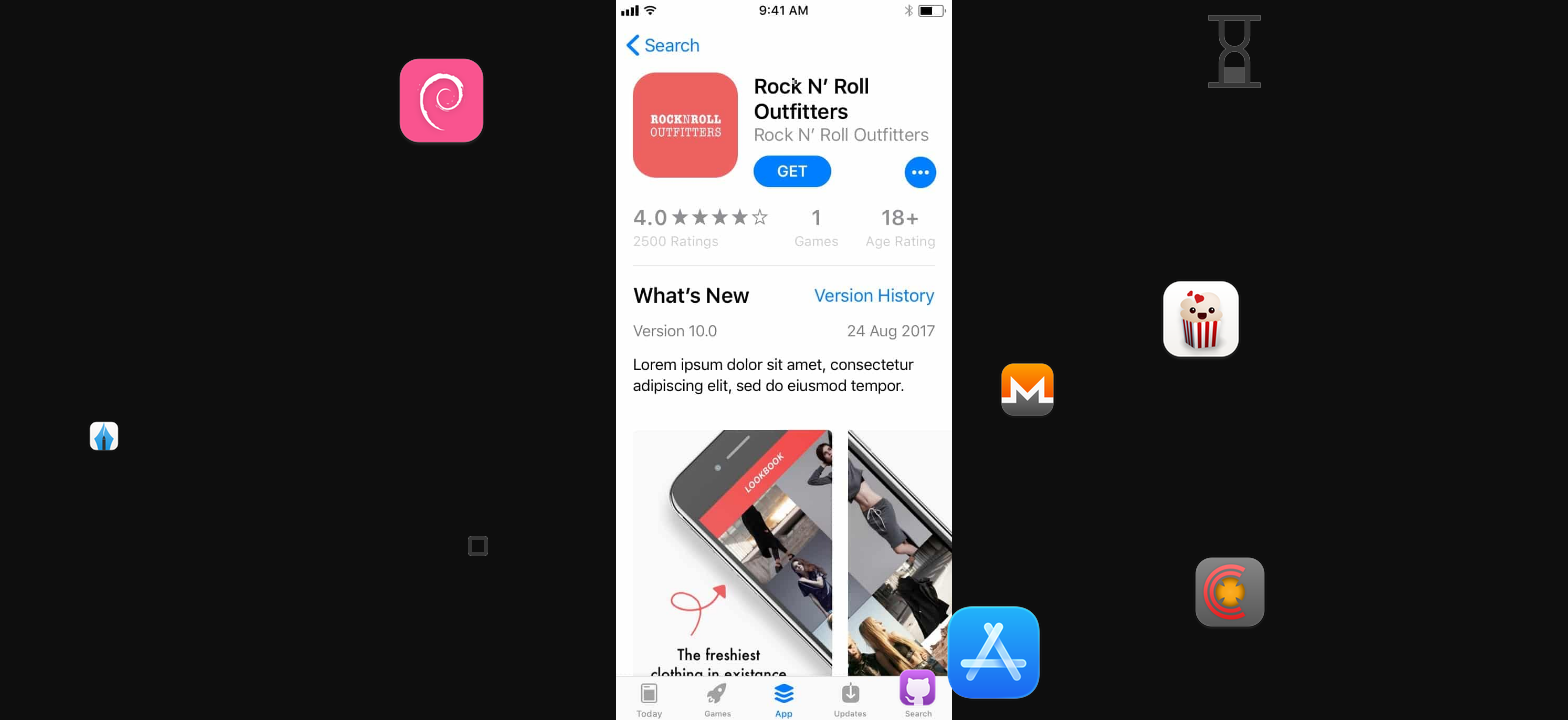 The width and height of the screenshot is (1568, 720). I want to click on open GitHub Desktop app, so click(917, 687).